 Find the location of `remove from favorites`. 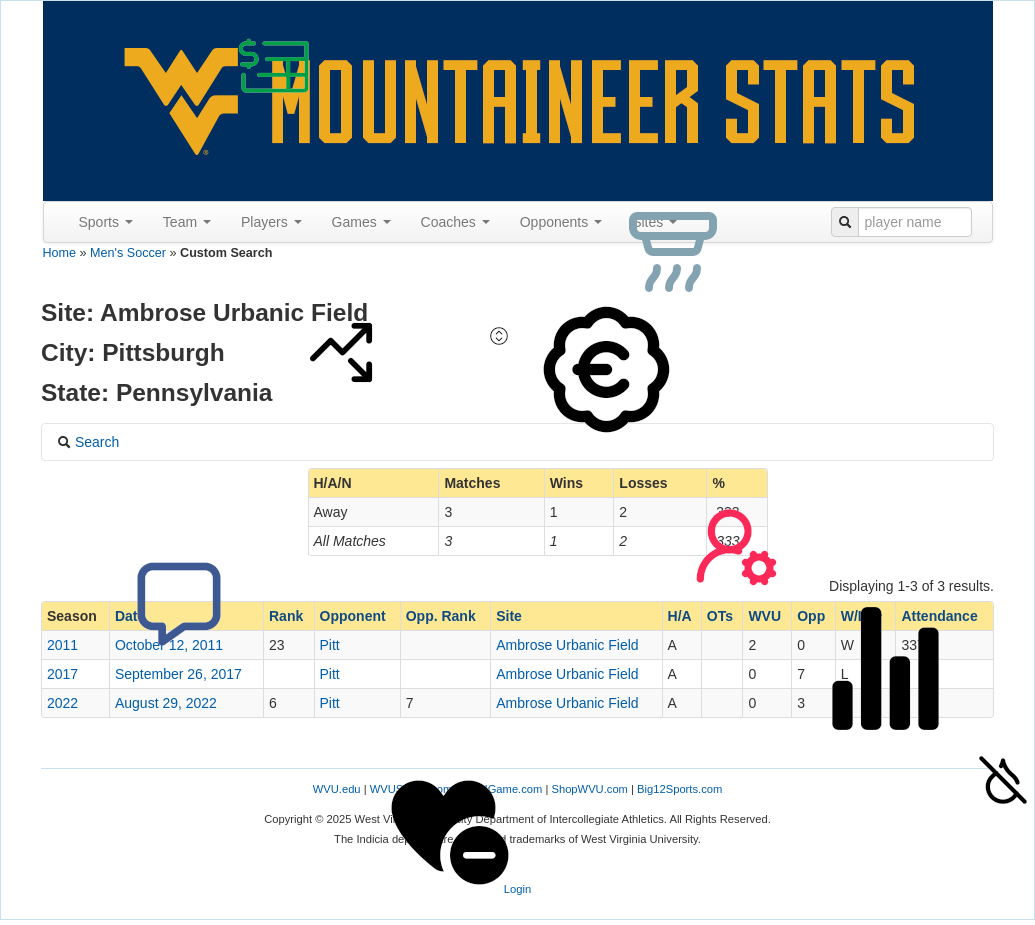

remove from favorites is located at coordinates (450, 826).